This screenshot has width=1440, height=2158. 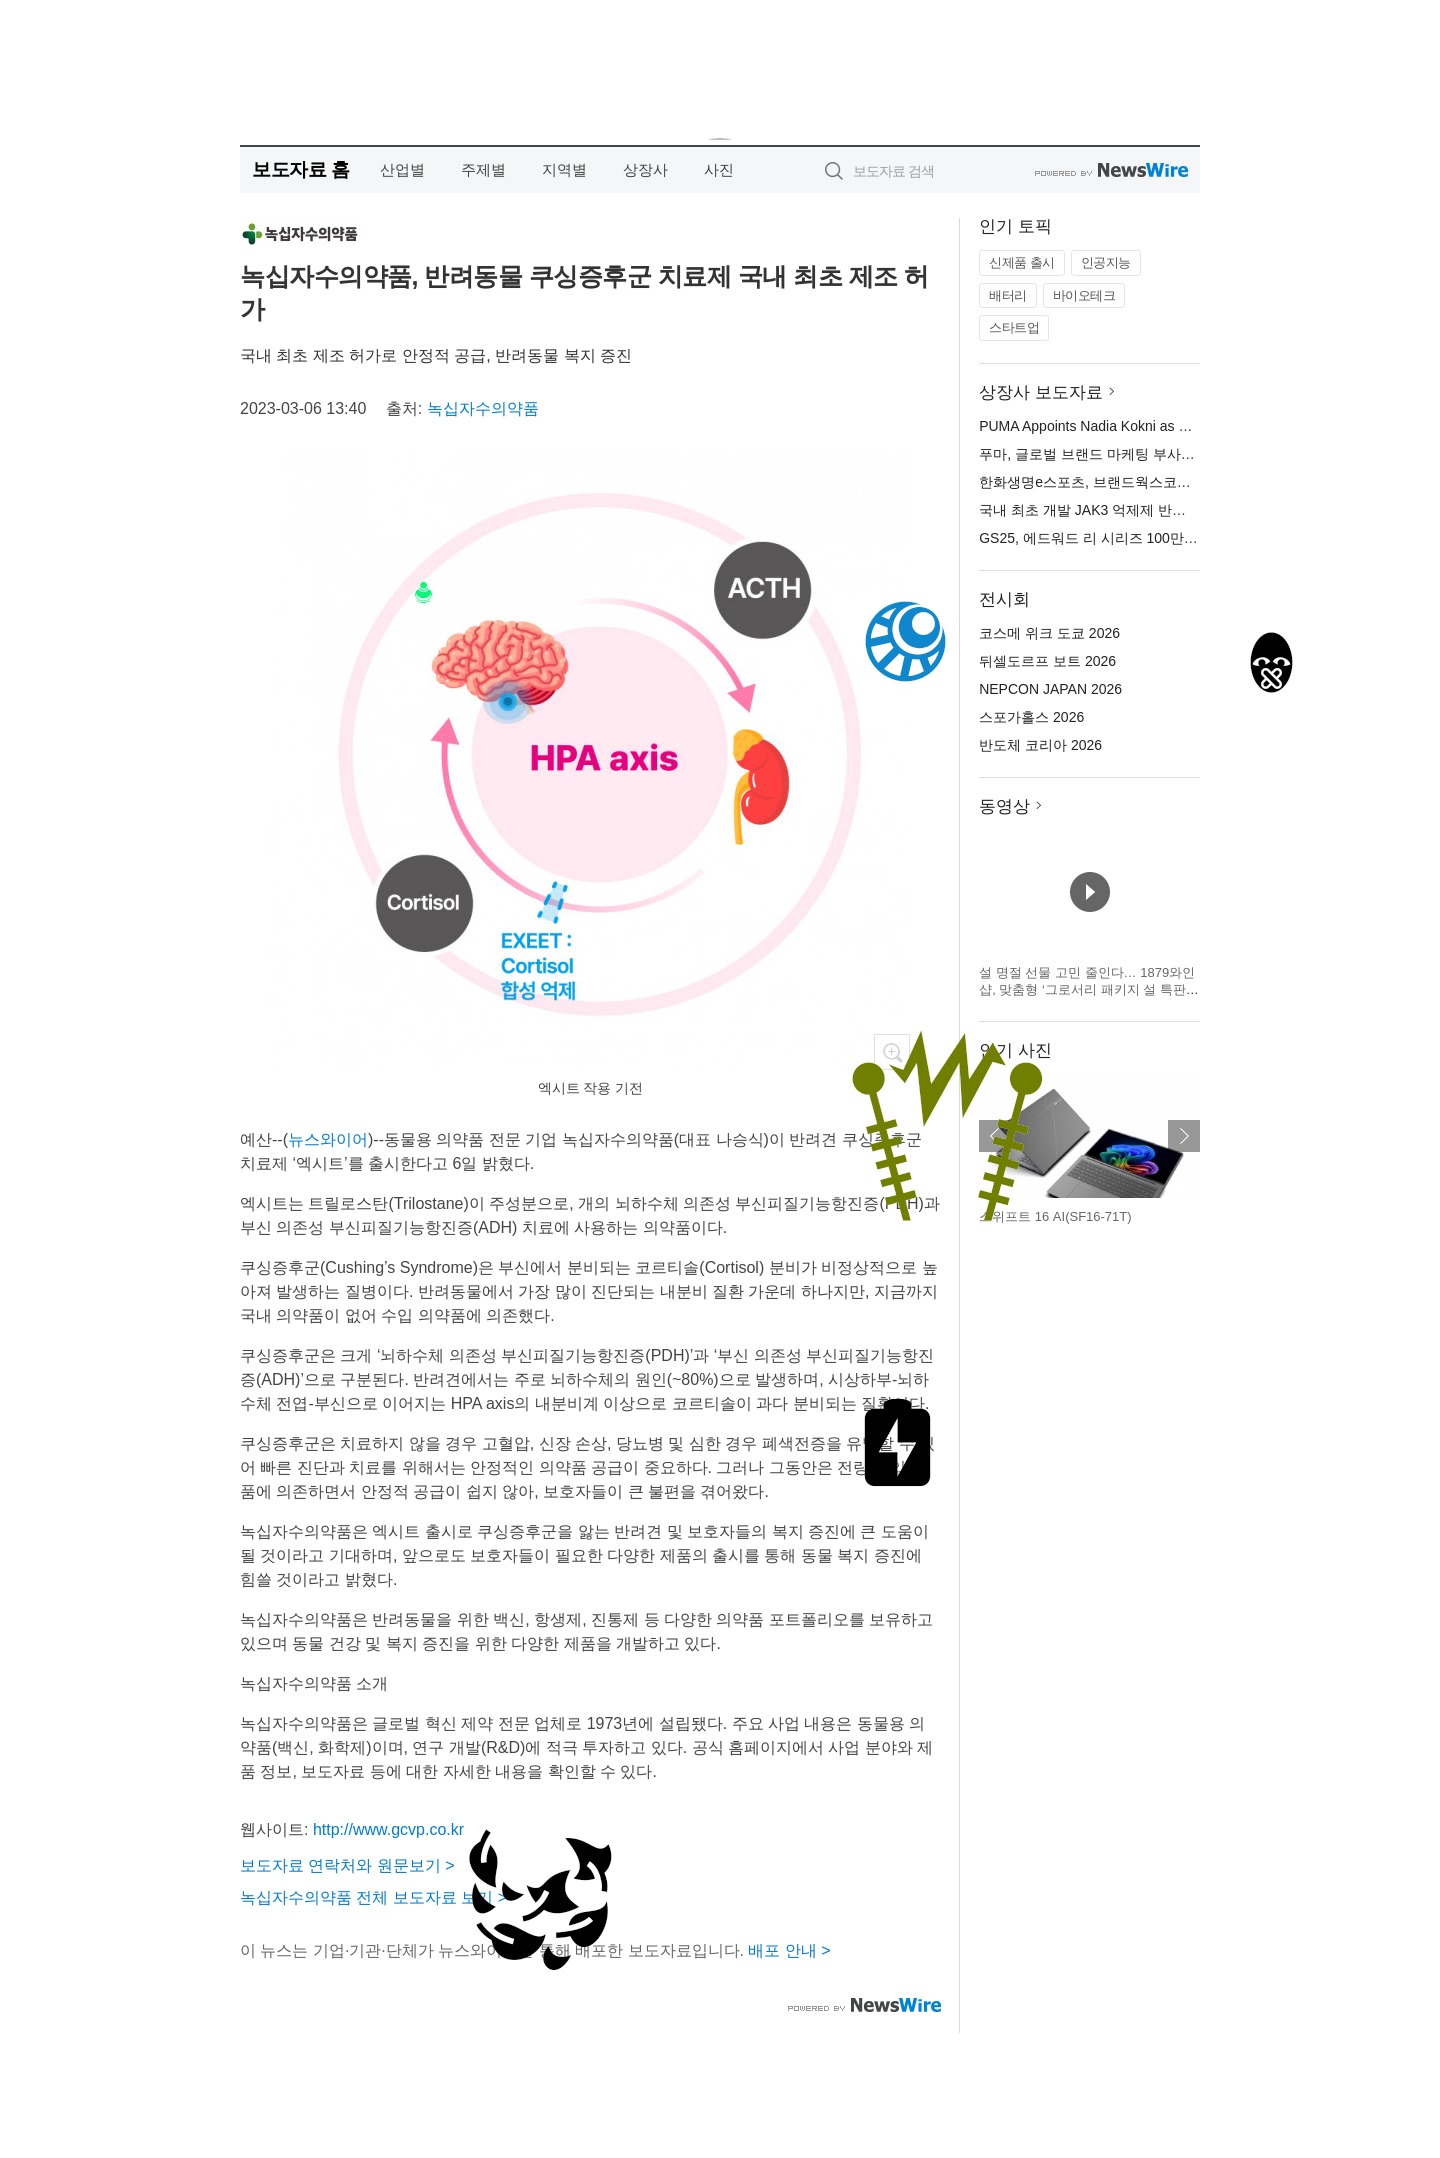 I want to click on indicates a user or contact has been muted, so click(x=1271, y=662).